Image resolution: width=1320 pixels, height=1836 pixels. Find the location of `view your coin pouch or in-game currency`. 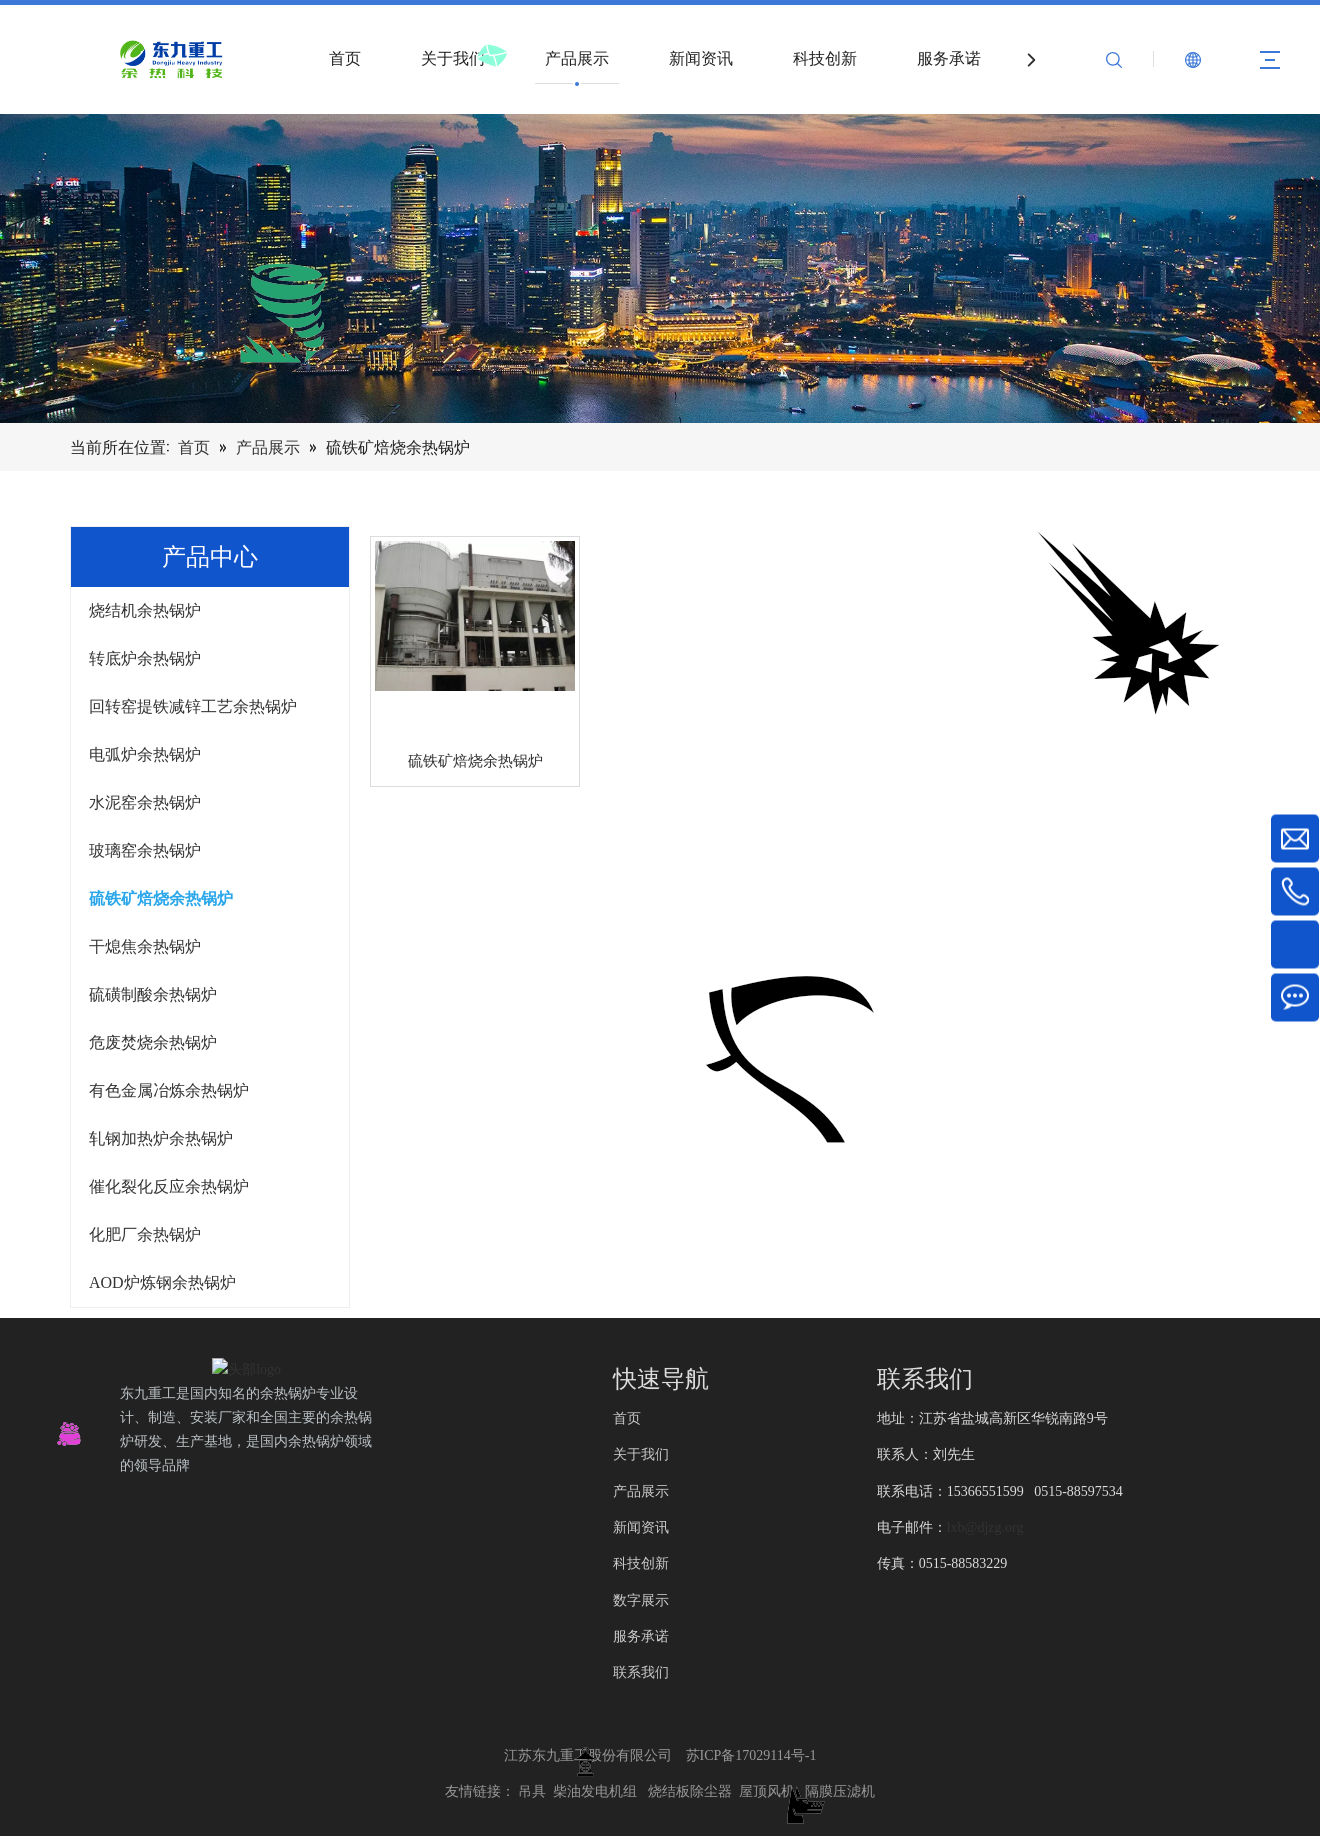

view your coin pouch or in-game currency is located at coordinates (69, 1434).